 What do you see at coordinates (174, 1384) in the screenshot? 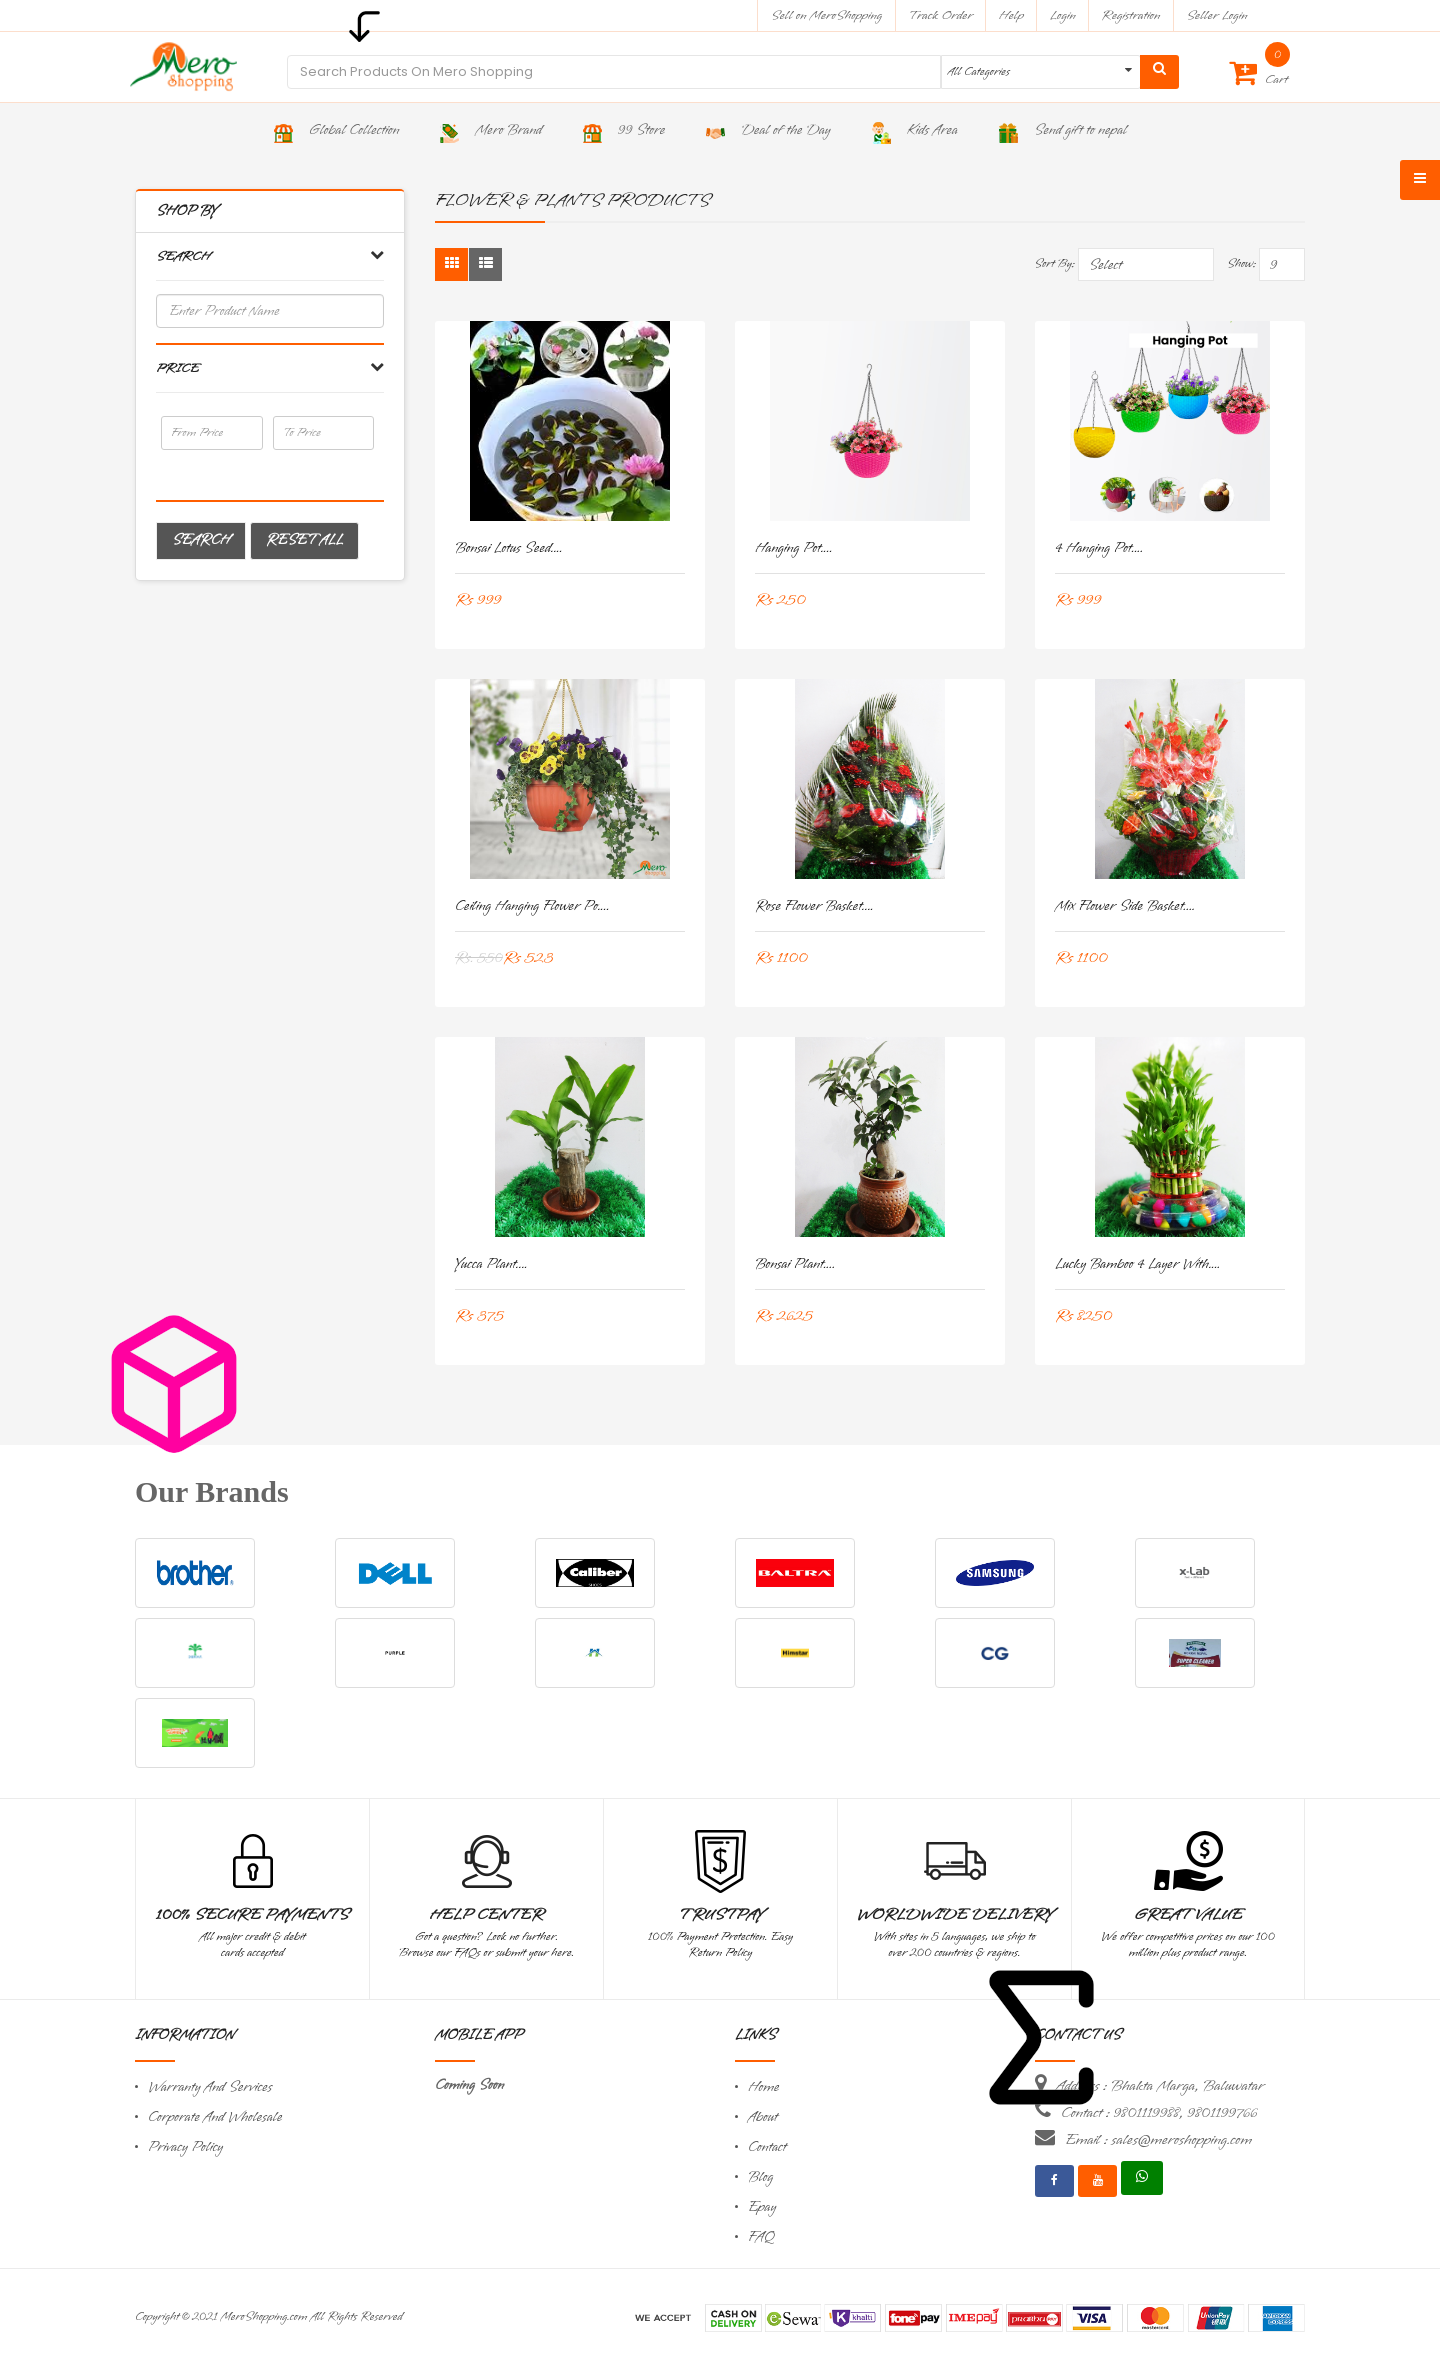
I see `view package or shipment details` at bounding box center [174, 1384].